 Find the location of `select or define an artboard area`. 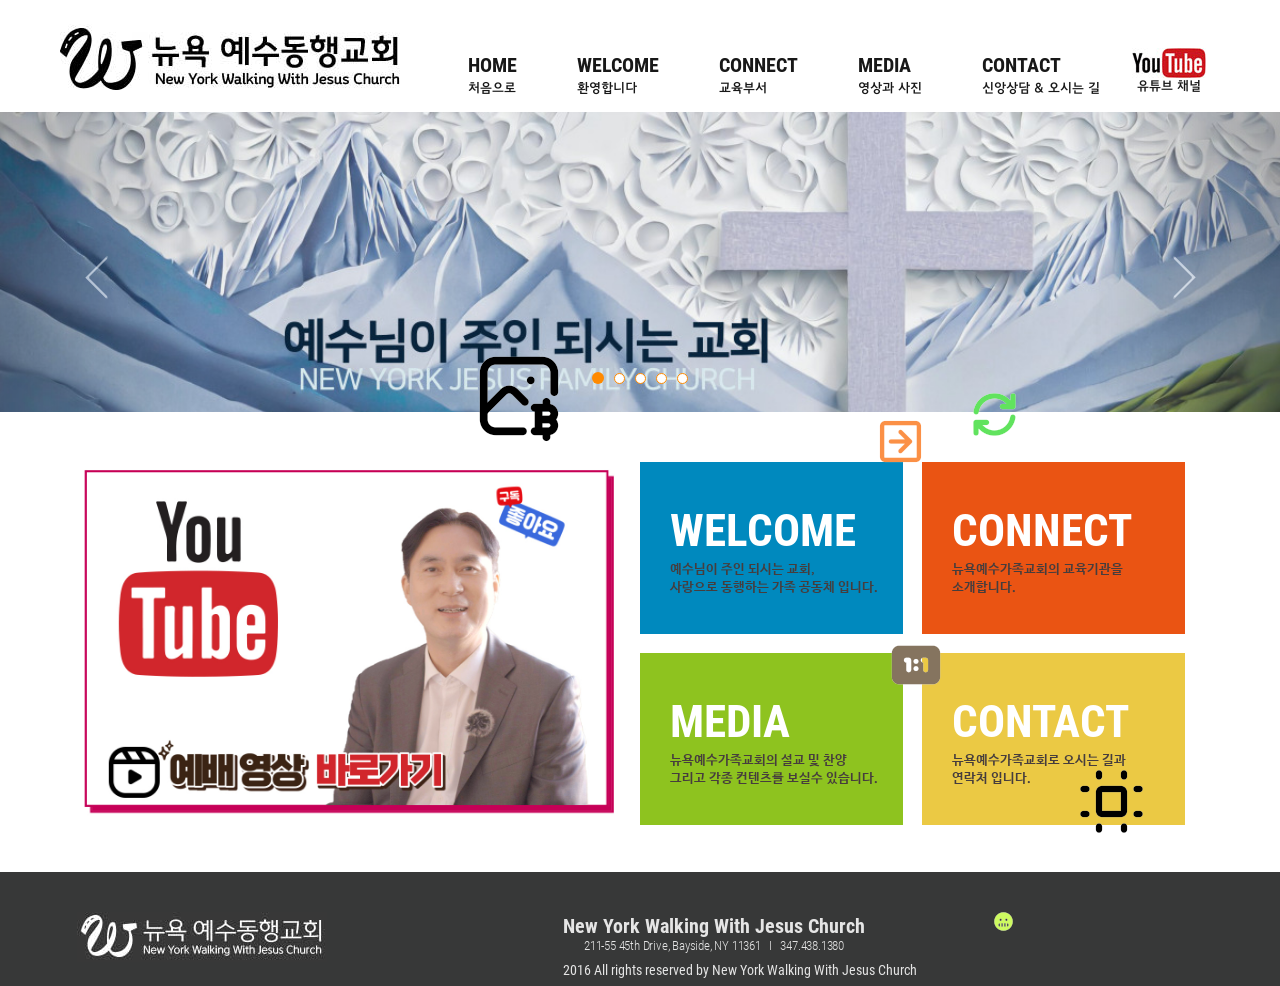

select or define an artboard area is located at coordinates (1111, 801).